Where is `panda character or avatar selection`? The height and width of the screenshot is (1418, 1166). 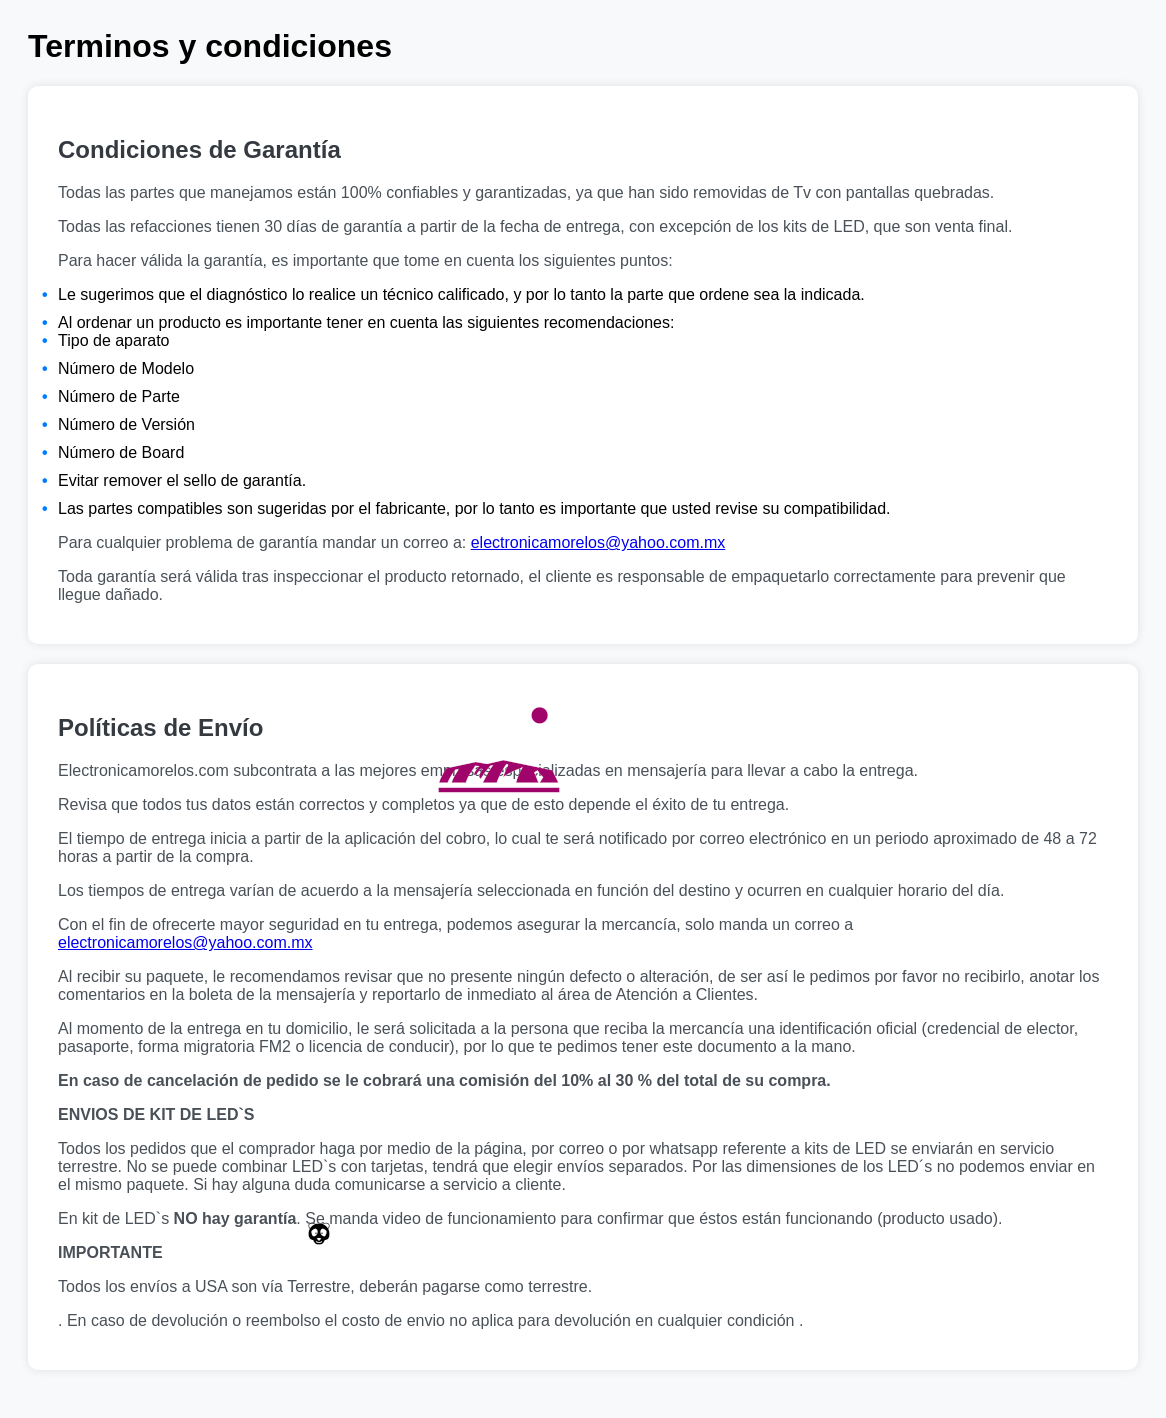 panda character or avatar selection is located at coordinates (319, 1234).